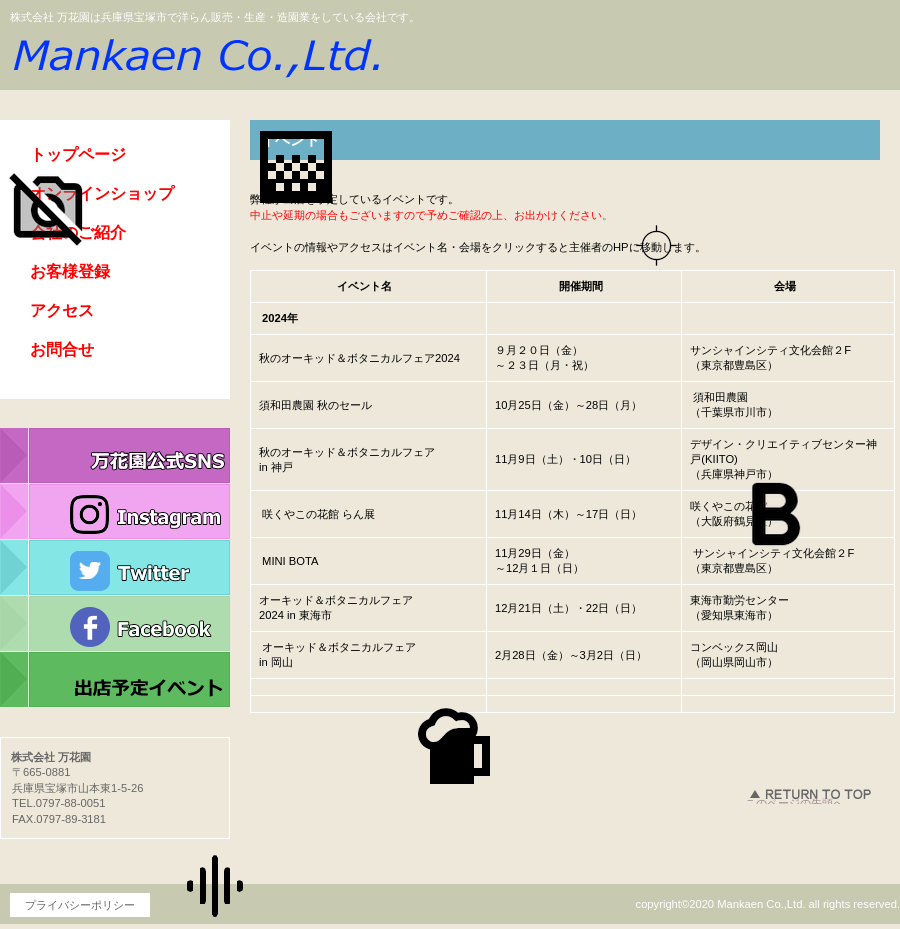 This screenshot has height=929, width=900. What do you see at coordinates (215, 886) in the screenshot?
I see `access audio equalizer settings` at bounding box center [215, 886].